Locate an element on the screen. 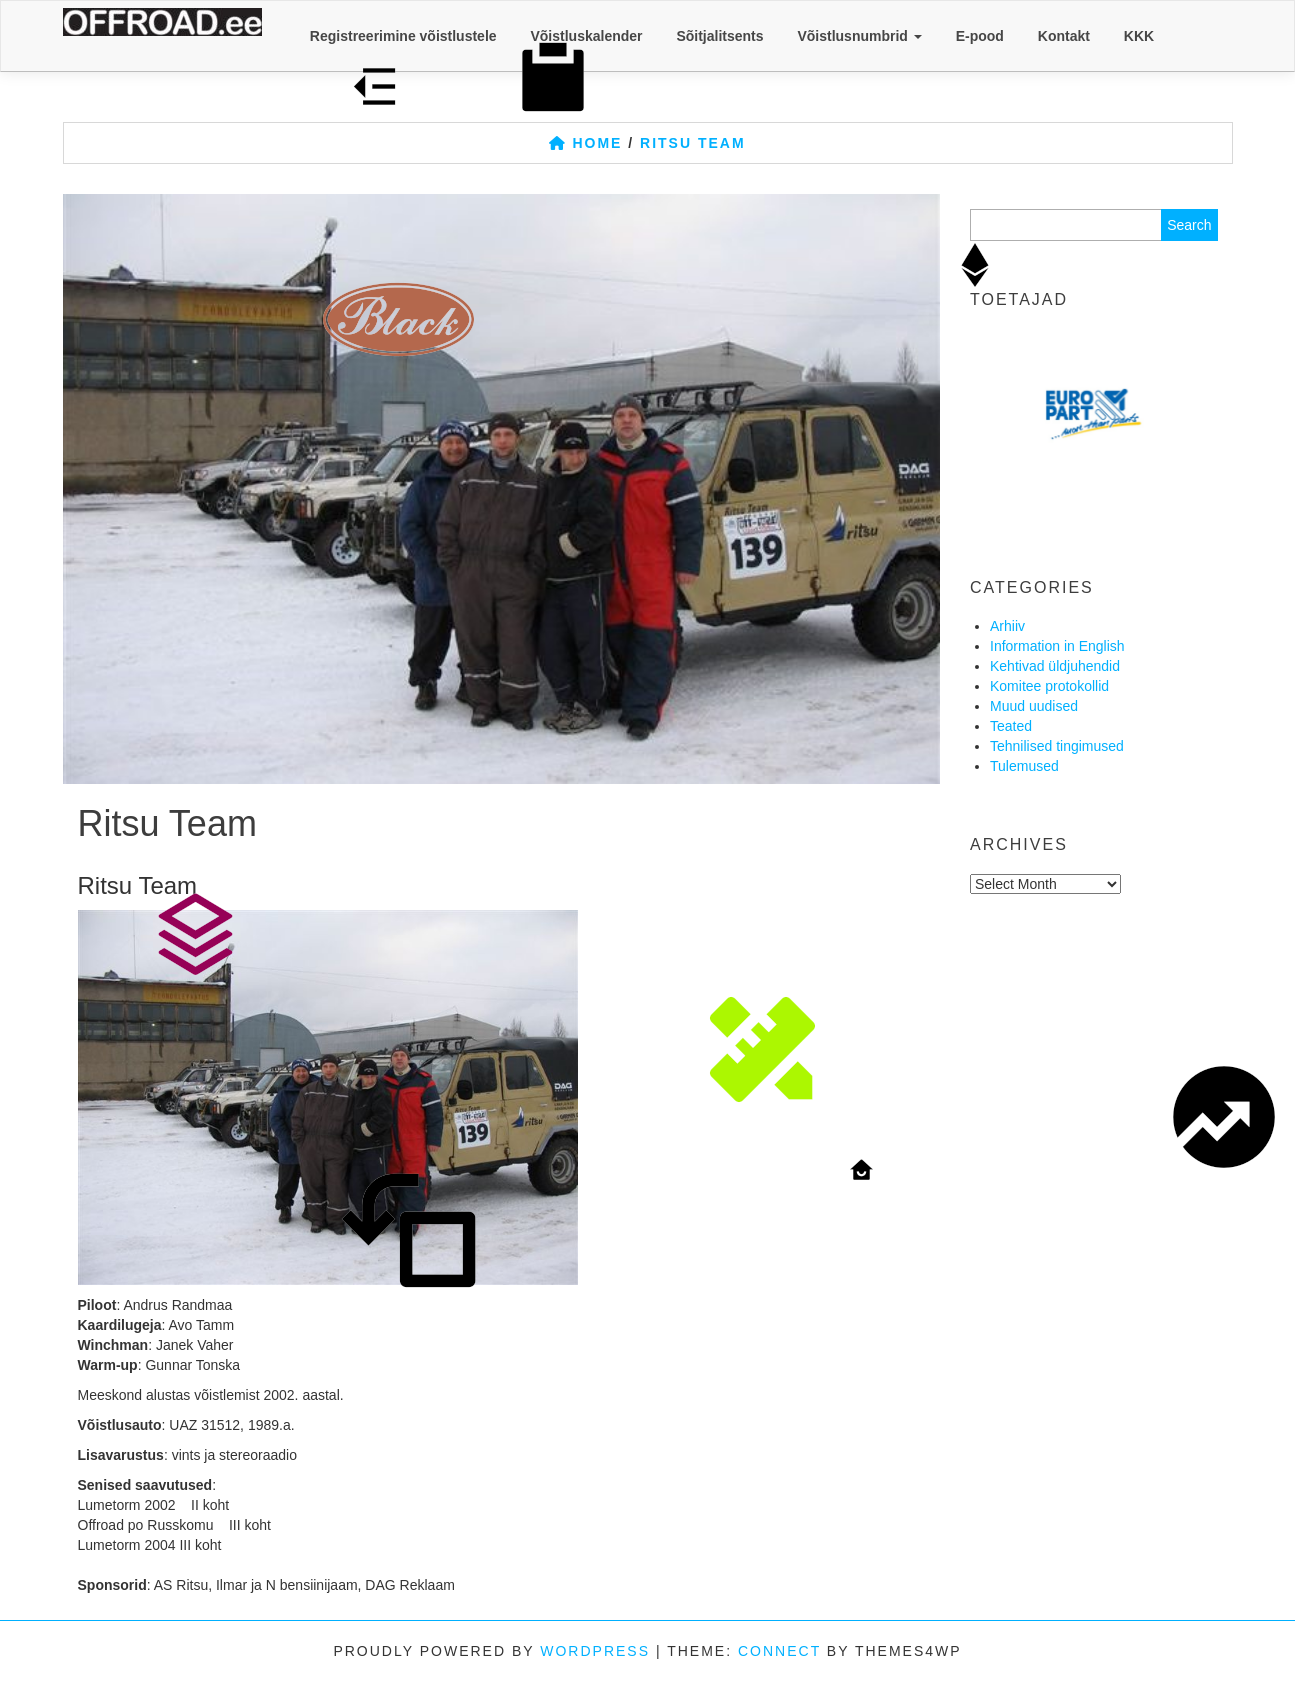 The image size is (1295, 1691). collapse the sidebar menu is located at coordinates (374, 86).